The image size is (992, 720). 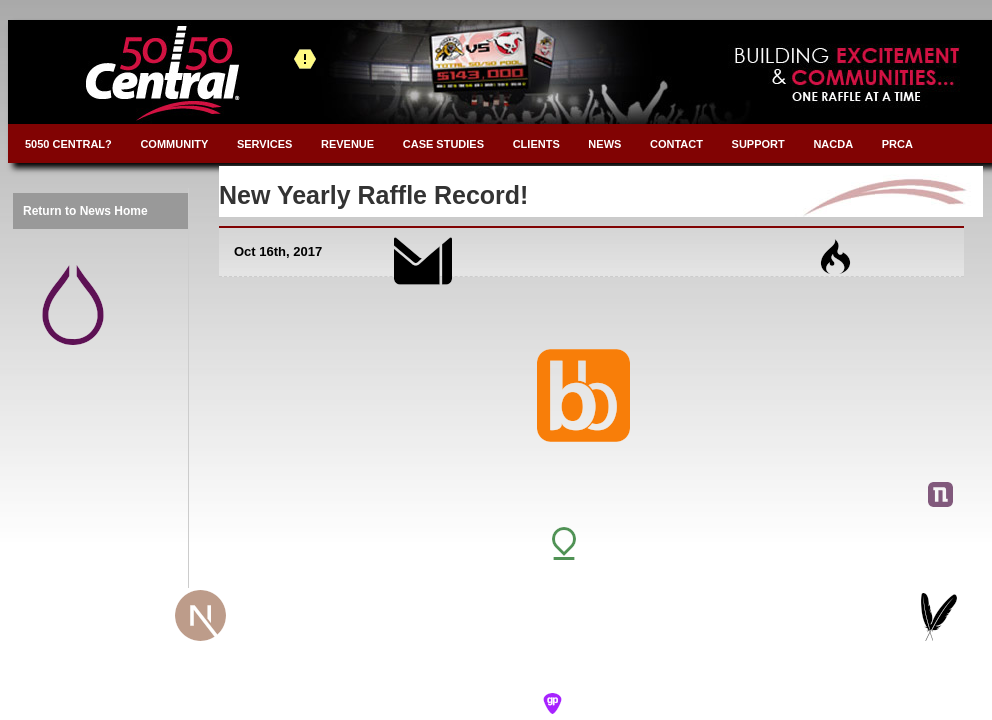 I want to click on Next.js framework logo, so click(x=200, y=615).